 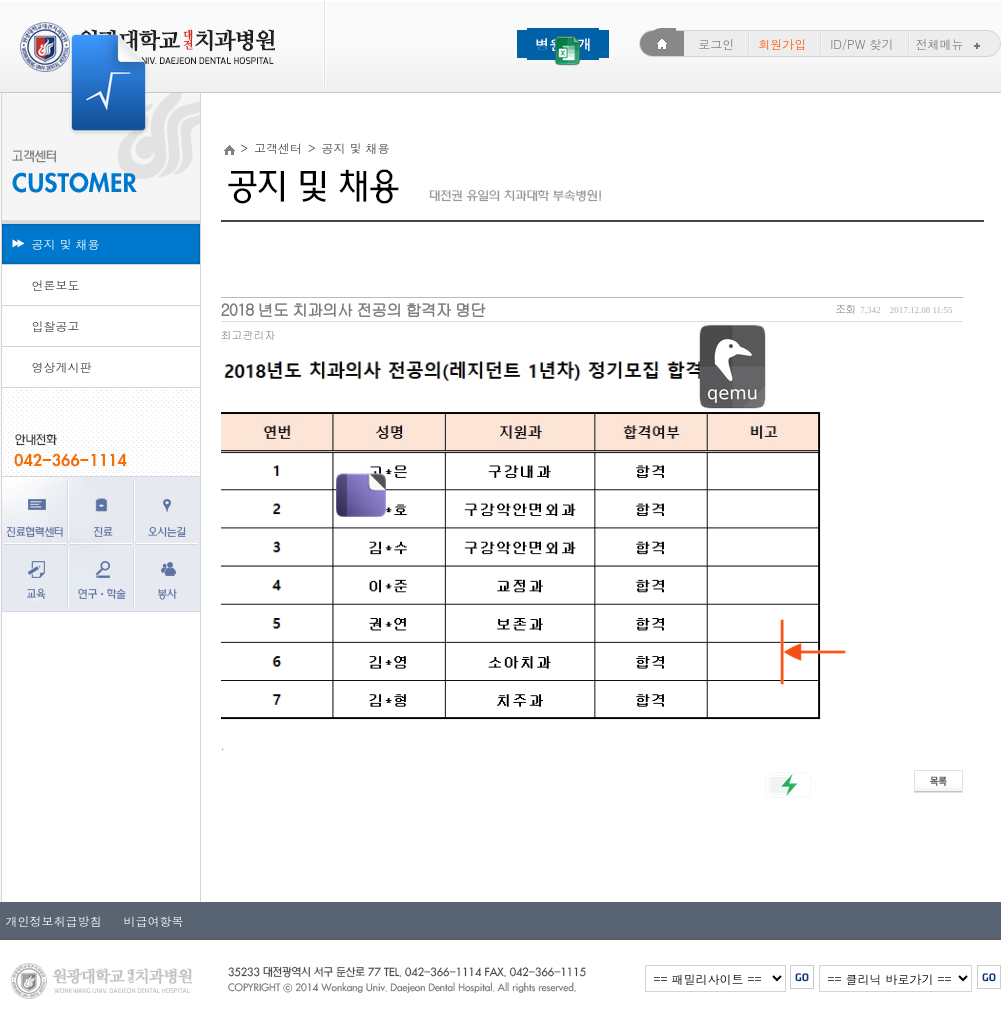 I want to click on open a microsoft excel spreadsheet file, so click(x=567, y=50).